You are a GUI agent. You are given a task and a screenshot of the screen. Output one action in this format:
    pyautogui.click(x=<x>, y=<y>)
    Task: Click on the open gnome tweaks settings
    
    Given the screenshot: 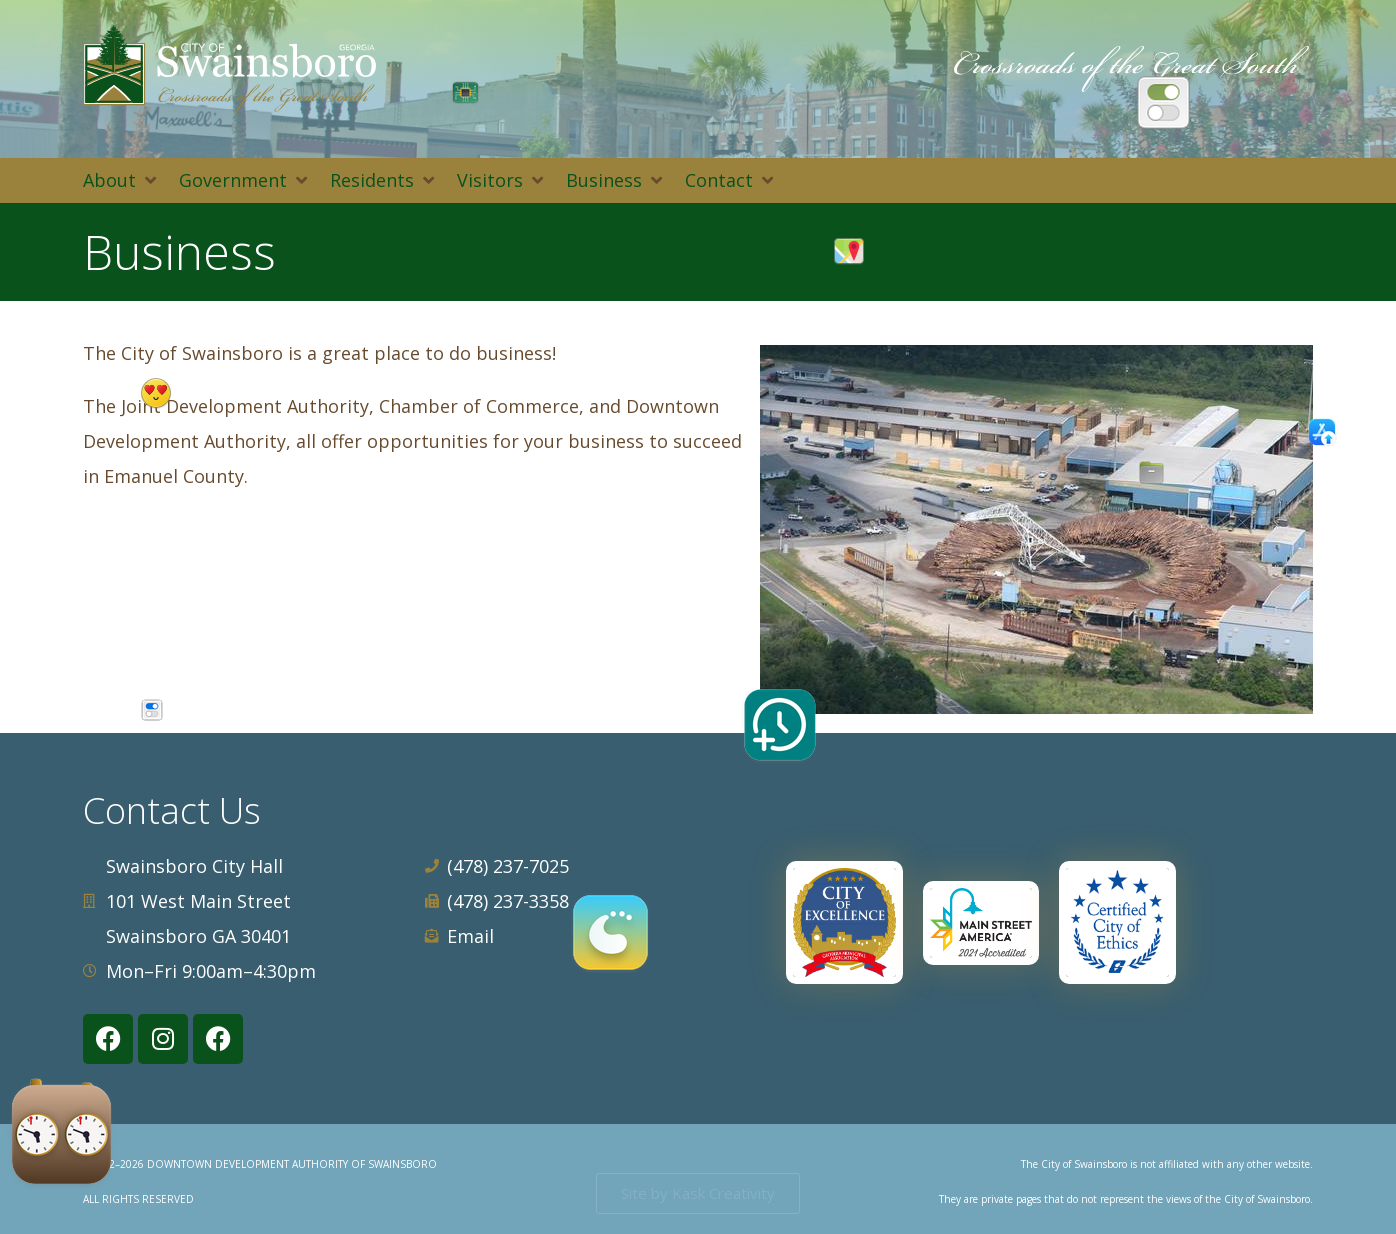 What is the action you would take?
    pyautogui.click(x=1163, y=102)
    